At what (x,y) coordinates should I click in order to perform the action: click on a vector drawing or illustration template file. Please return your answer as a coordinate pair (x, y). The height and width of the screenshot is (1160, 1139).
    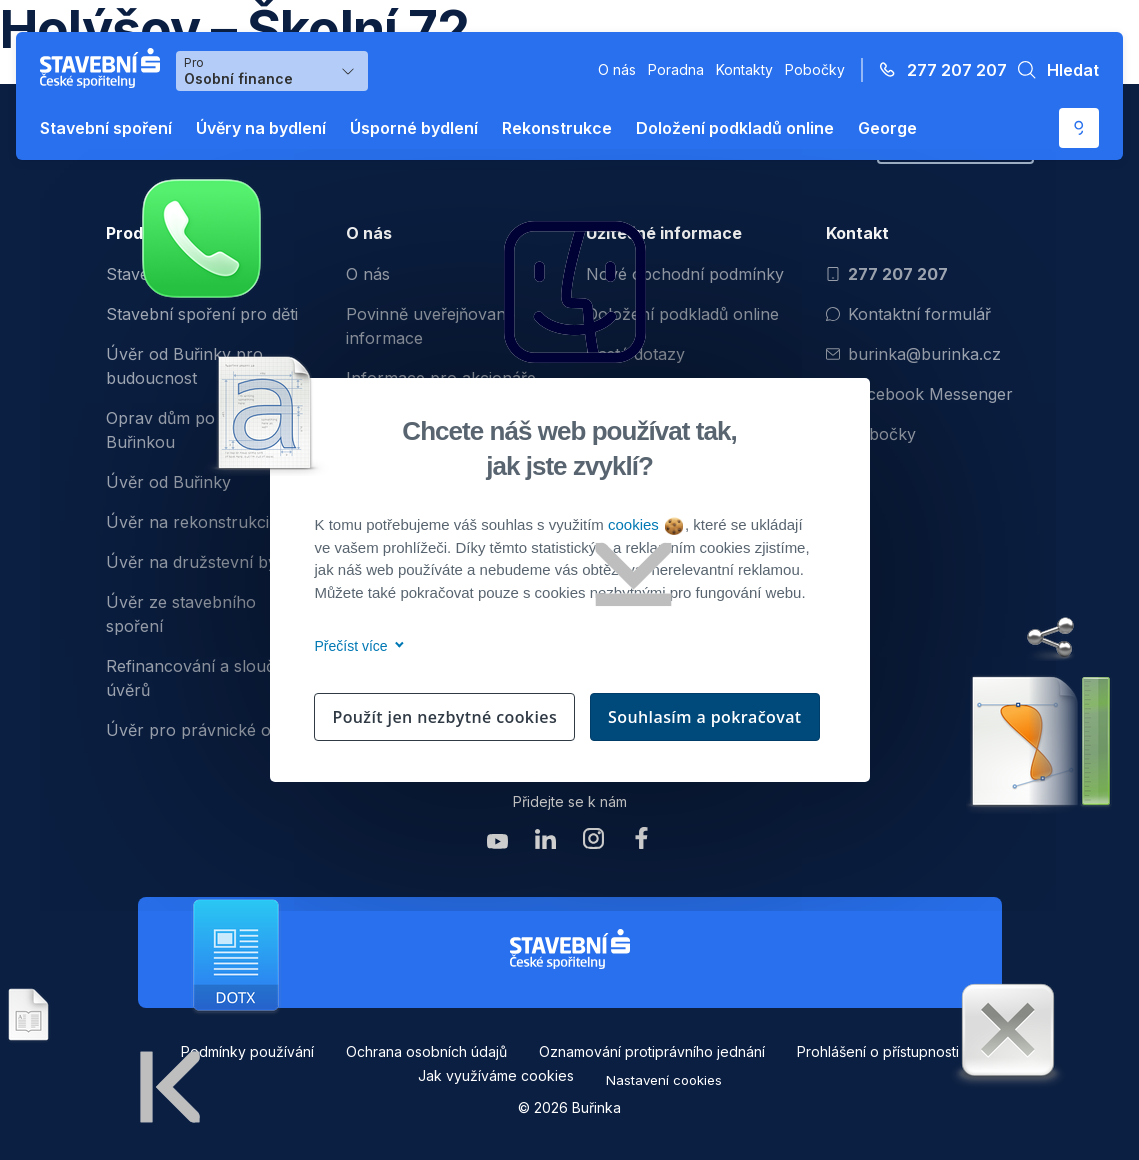
    Looking at the image, I should click on (1039, 741).